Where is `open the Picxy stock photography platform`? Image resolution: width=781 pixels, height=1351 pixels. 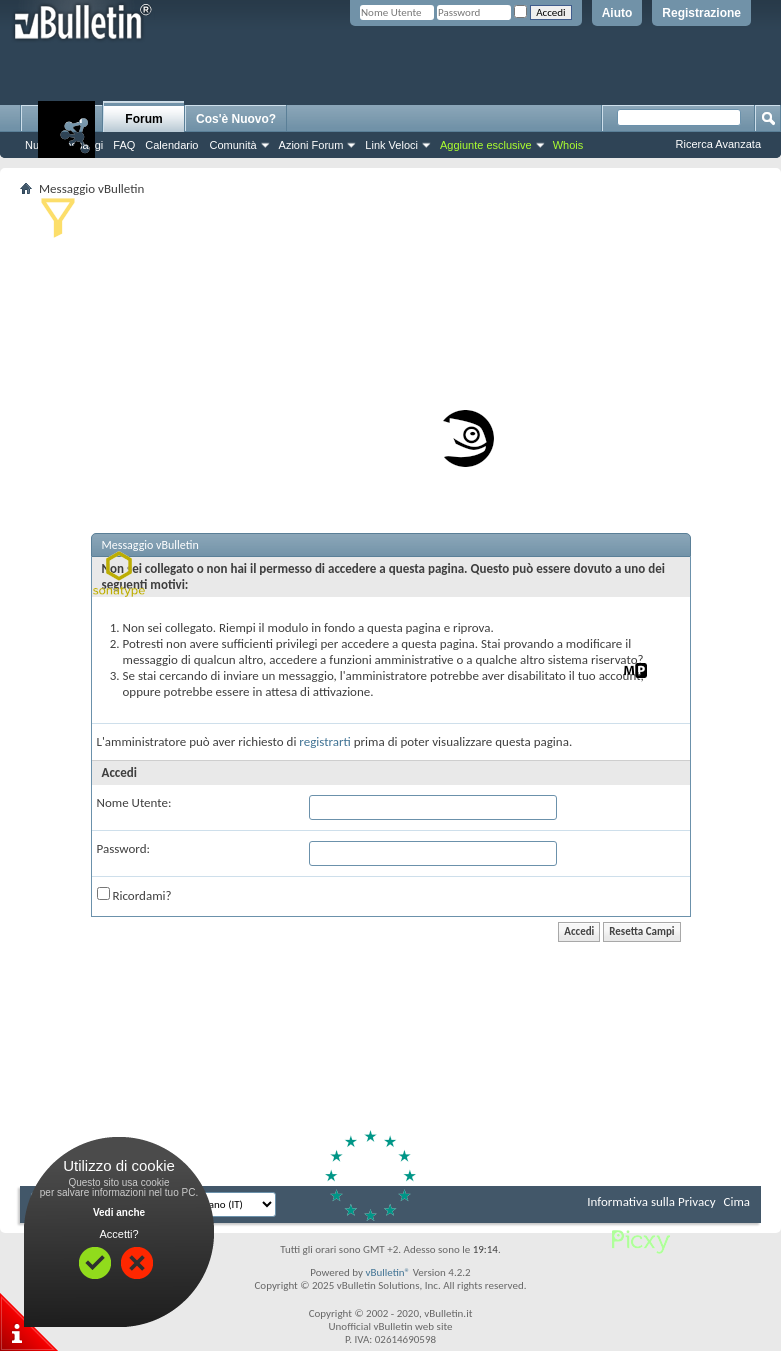
open the Picxy stock photography platform is located at coordinates (641, 1242).